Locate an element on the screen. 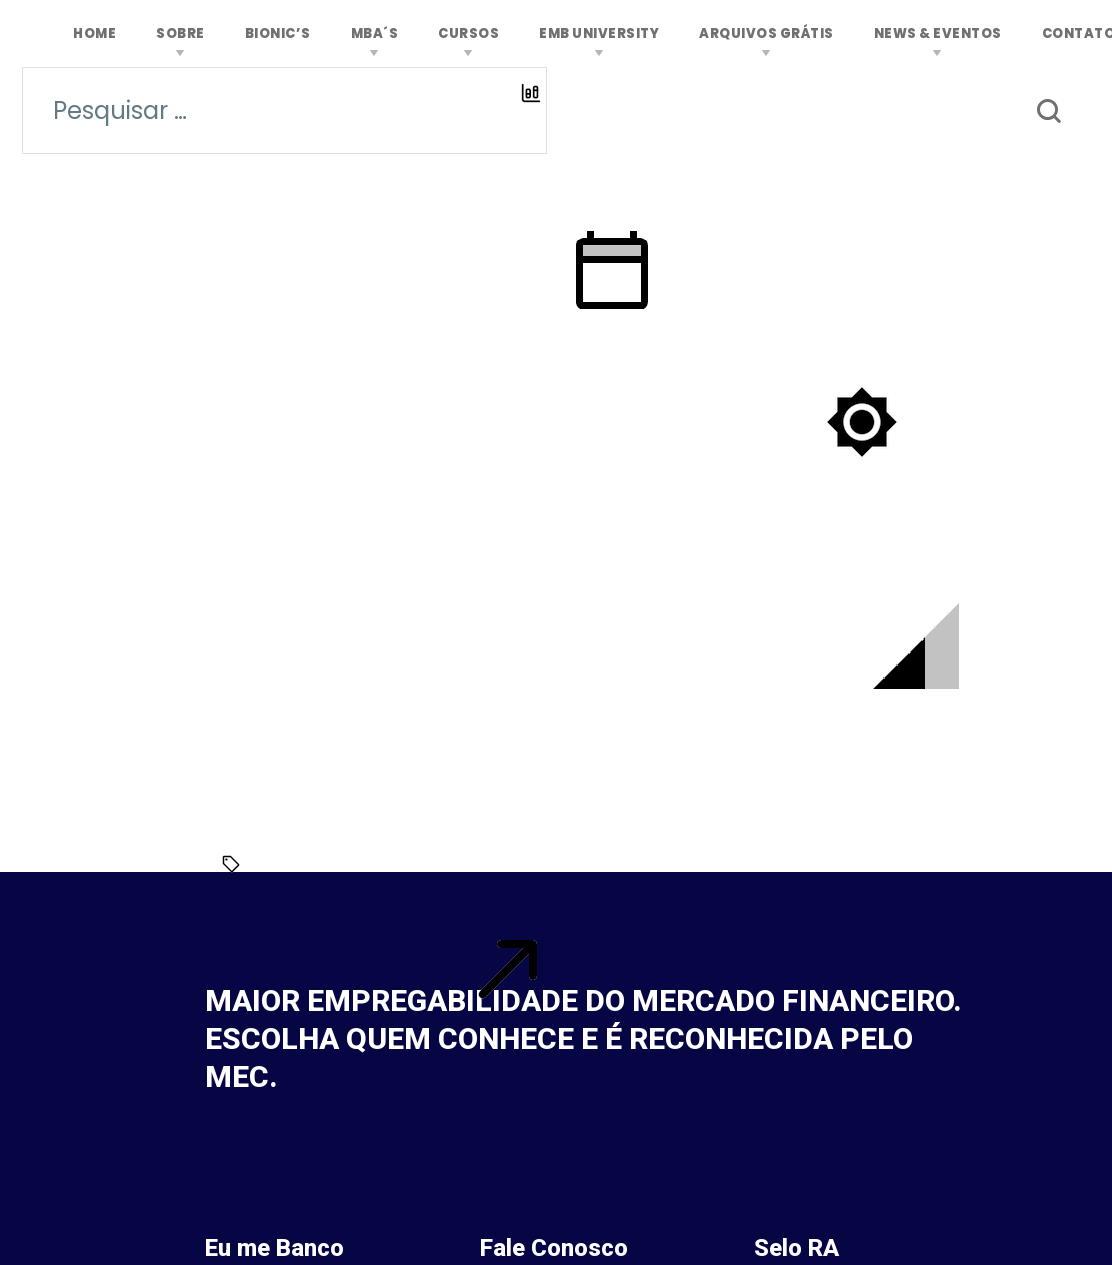  indicates an outgoing call was made is located at coordinates (509, 968).